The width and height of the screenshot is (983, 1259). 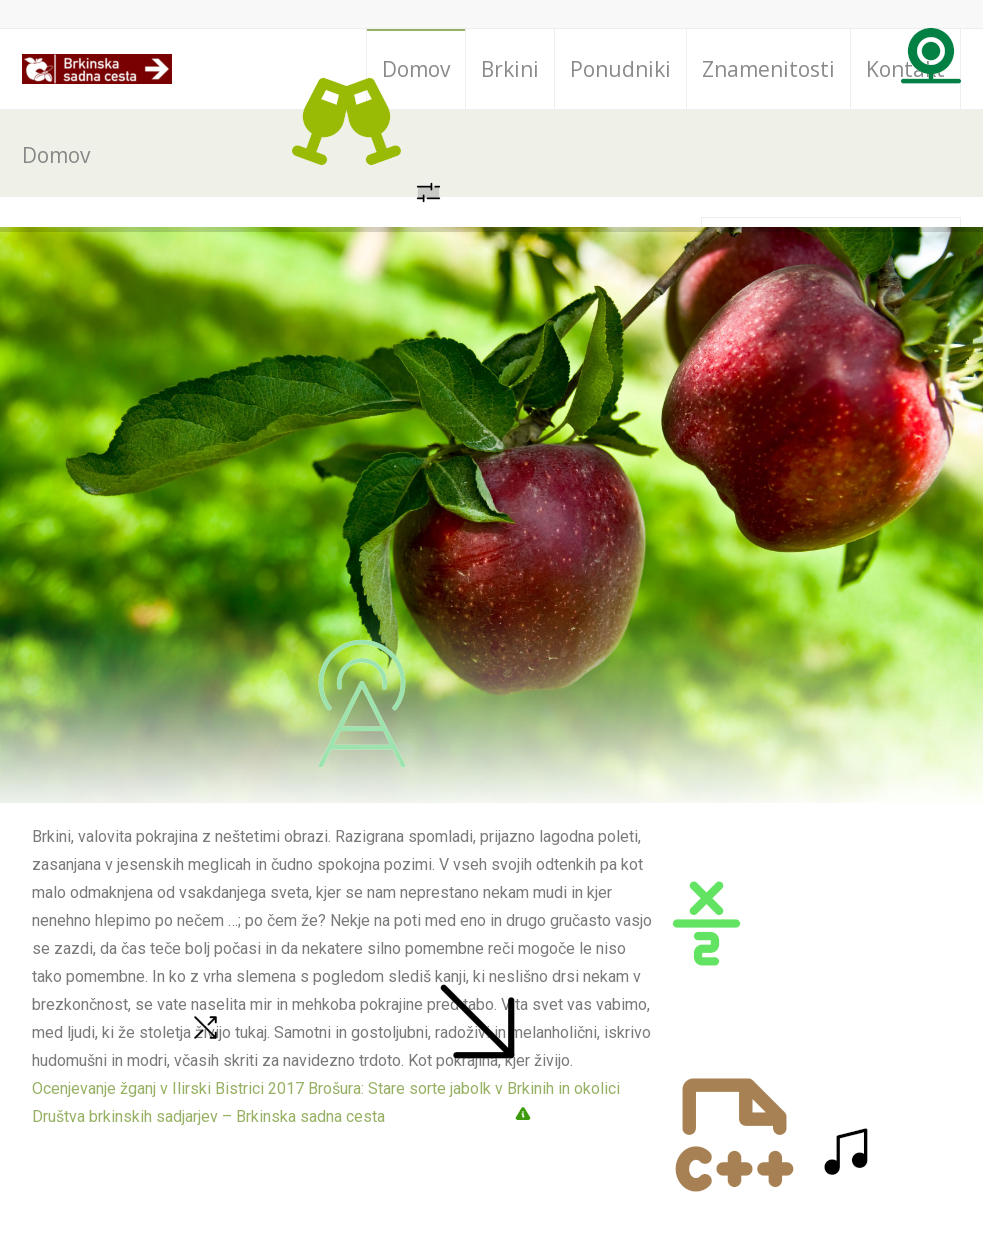 What do you see at coordinates (931, 58) in the screenshot?
I see `enable webcam or video camera` at bounding box center [931, 58].